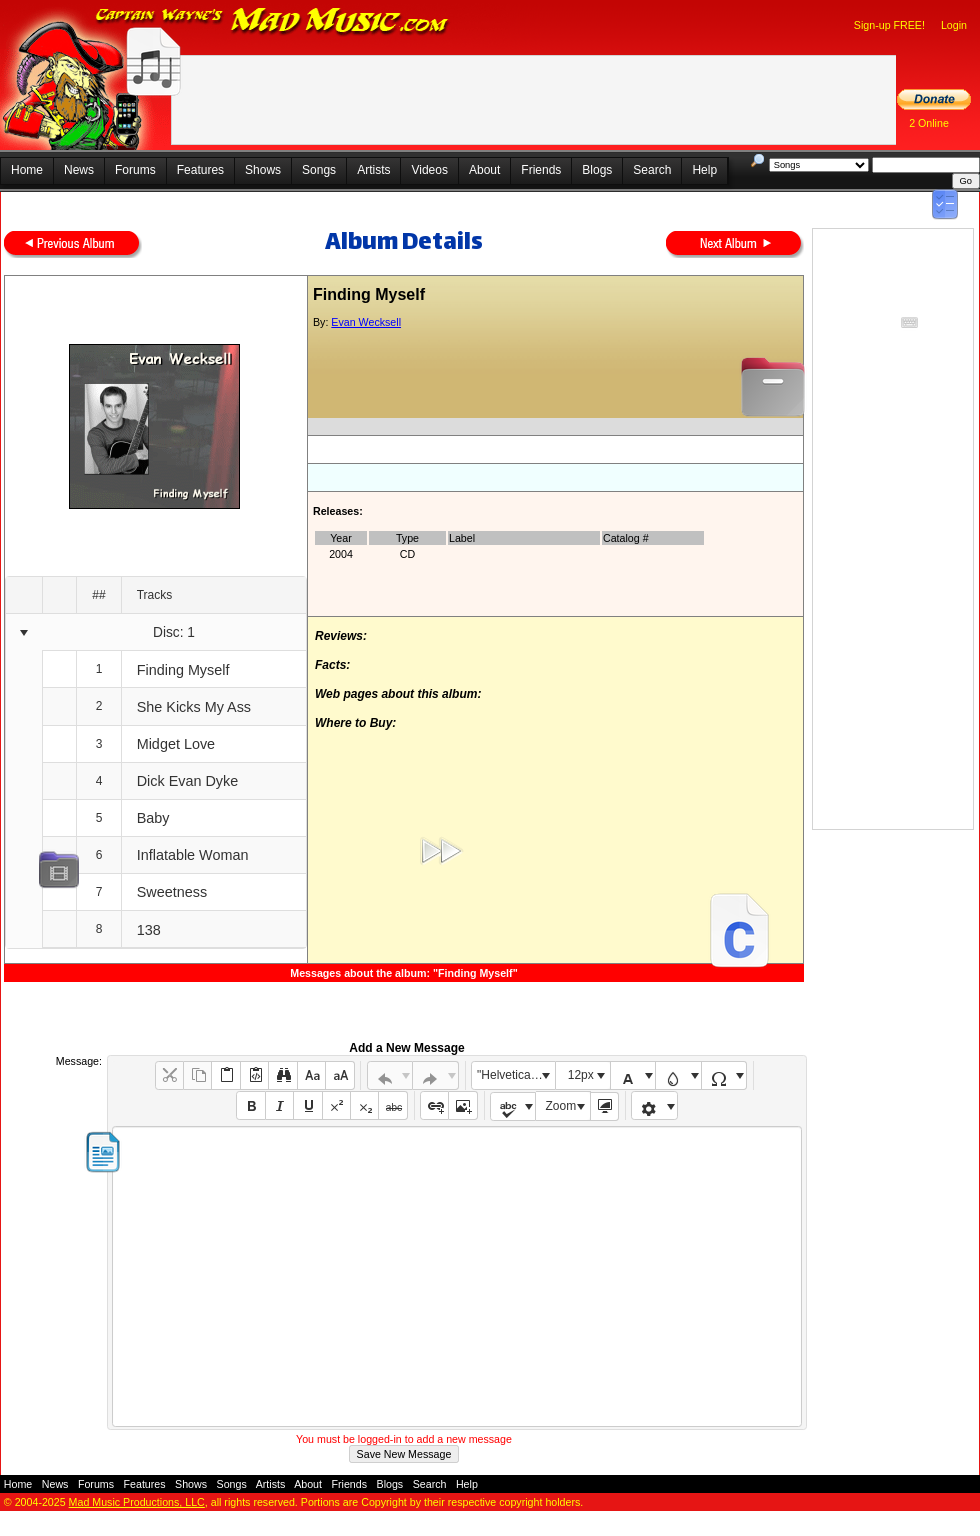 Image resolution: width=980 pixels, height=1536 pixels. I want to click on open a text document file, so click(103, 1152).